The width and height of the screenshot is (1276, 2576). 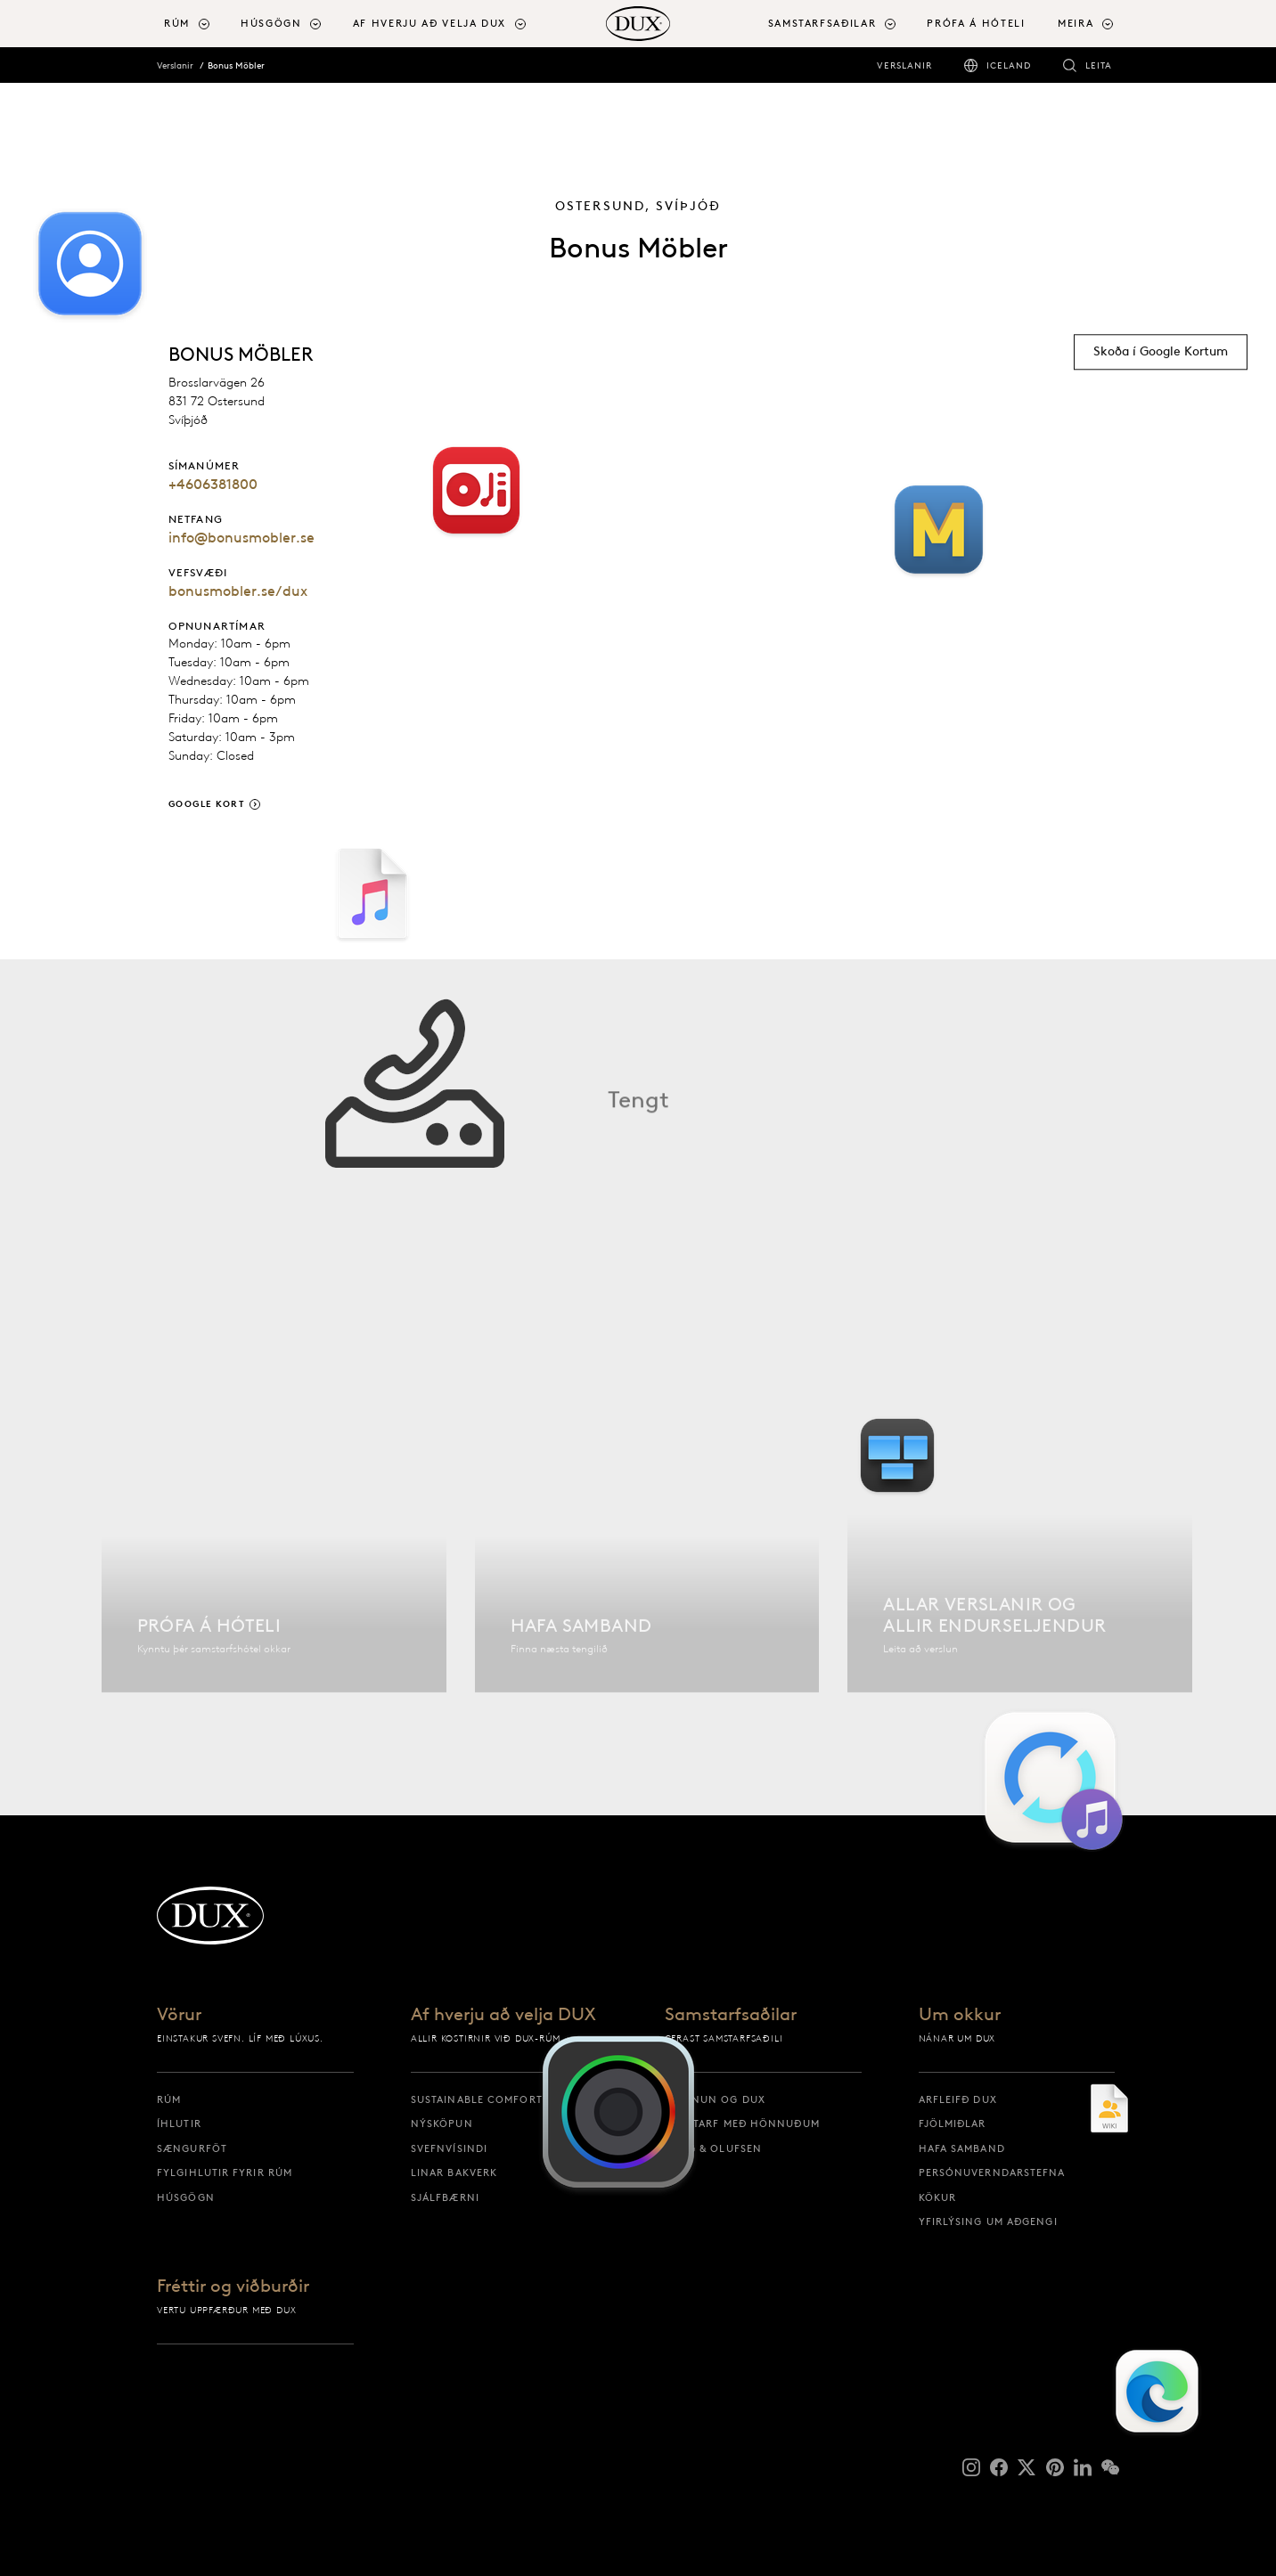 I want to click on launch mullvad browser app, so click(x=938, y=529).